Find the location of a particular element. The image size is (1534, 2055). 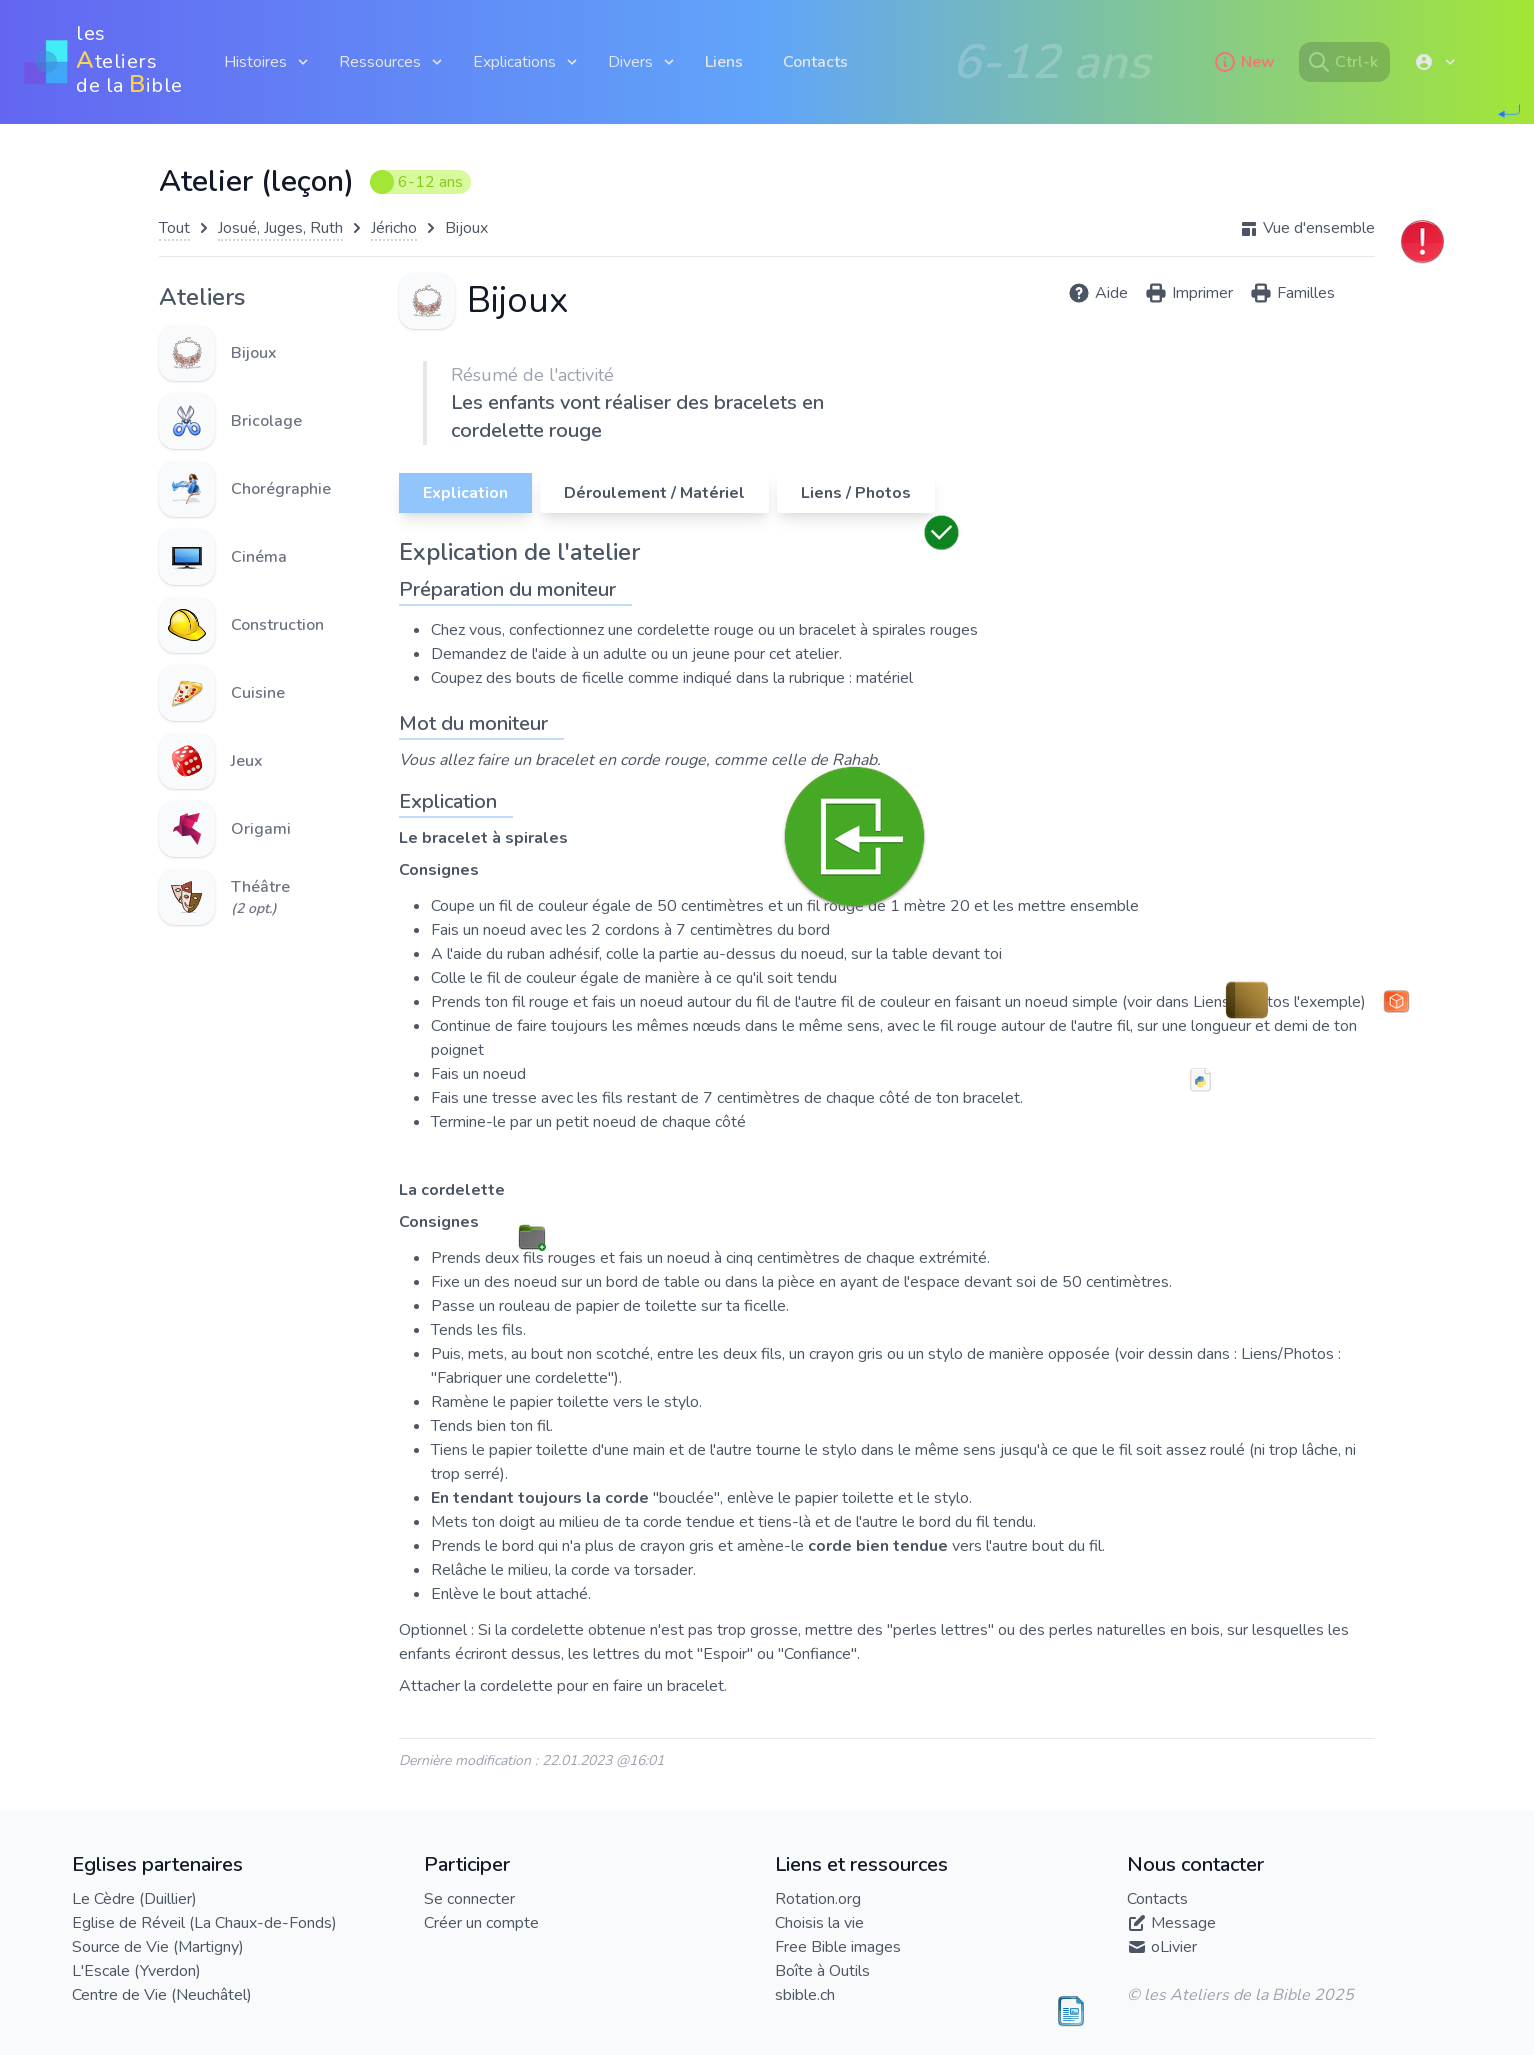

create a new folder is located at coordinates (532, 1237).